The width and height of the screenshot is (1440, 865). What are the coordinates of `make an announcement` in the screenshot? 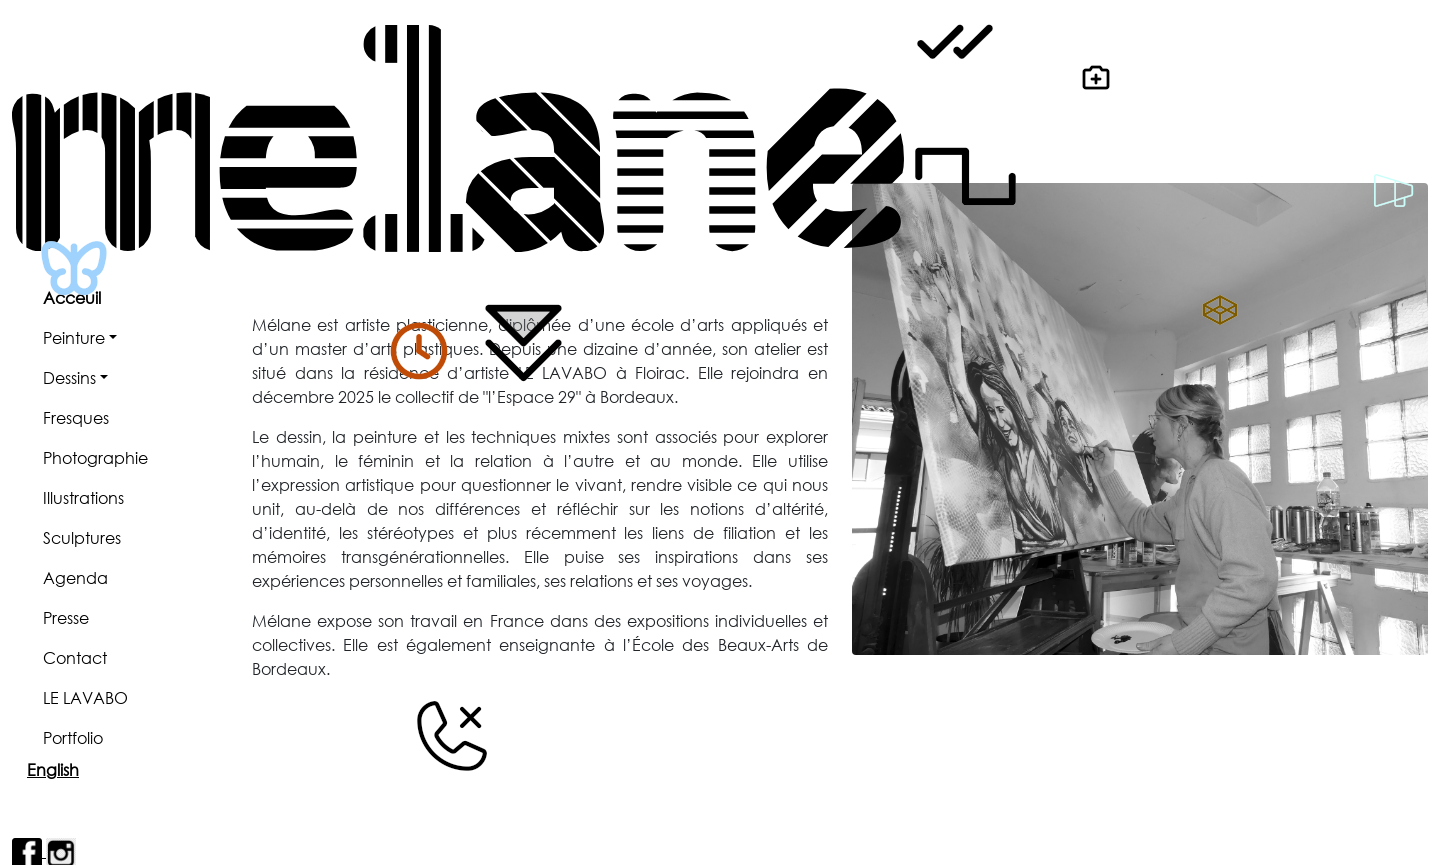 It's located at (1392, 192).